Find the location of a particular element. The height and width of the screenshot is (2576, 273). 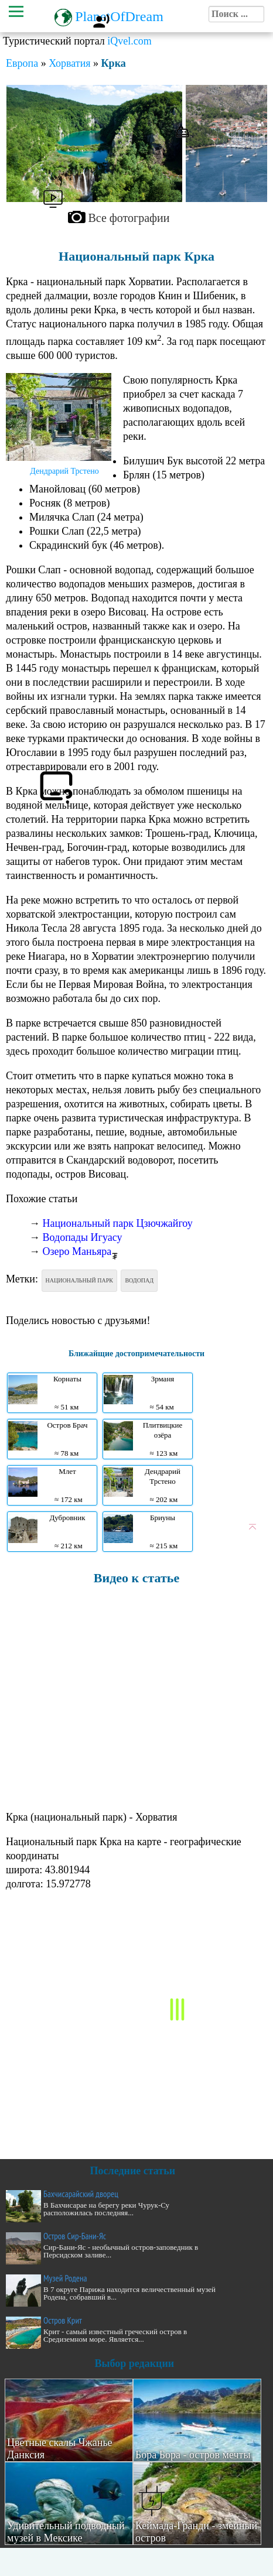

tugrik currency symbol for mongolian payments is located at coordinates (115, 1256).